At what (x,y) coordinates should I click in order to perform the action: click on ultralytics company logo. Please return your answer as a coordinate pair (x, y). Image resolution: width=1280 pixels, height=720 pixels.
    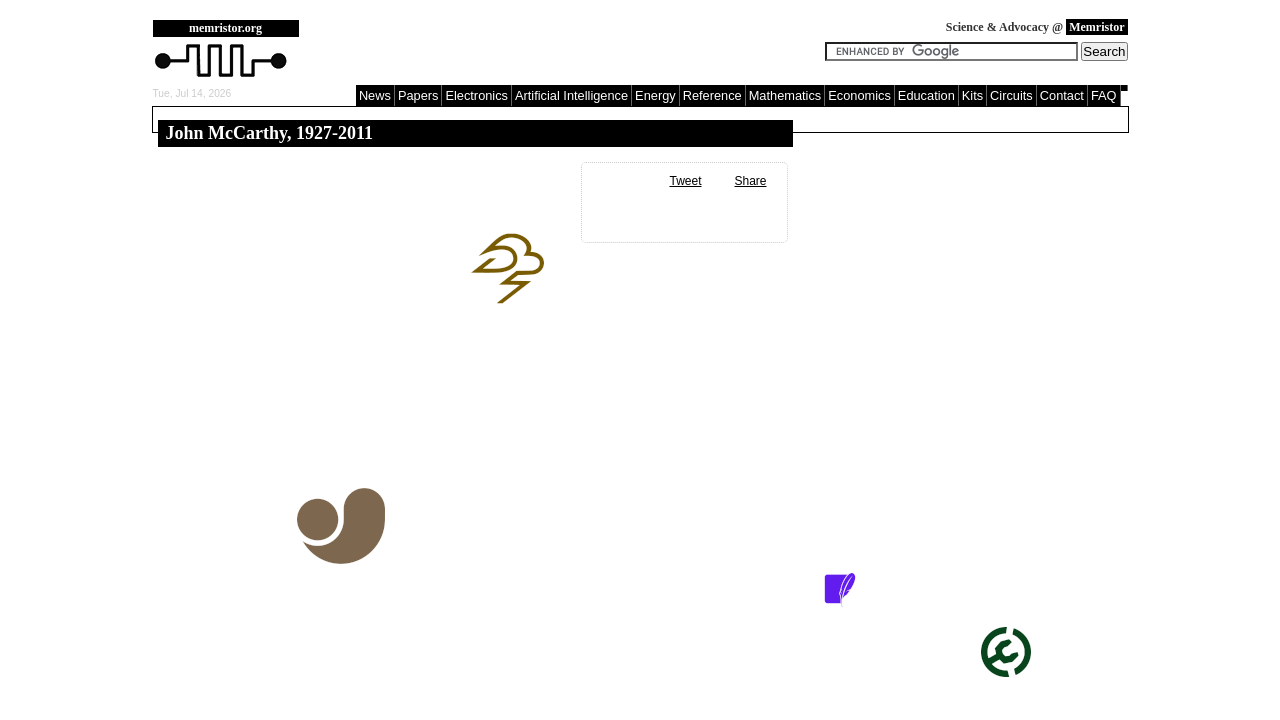
    Looking at the image, I should click on (341, 526).